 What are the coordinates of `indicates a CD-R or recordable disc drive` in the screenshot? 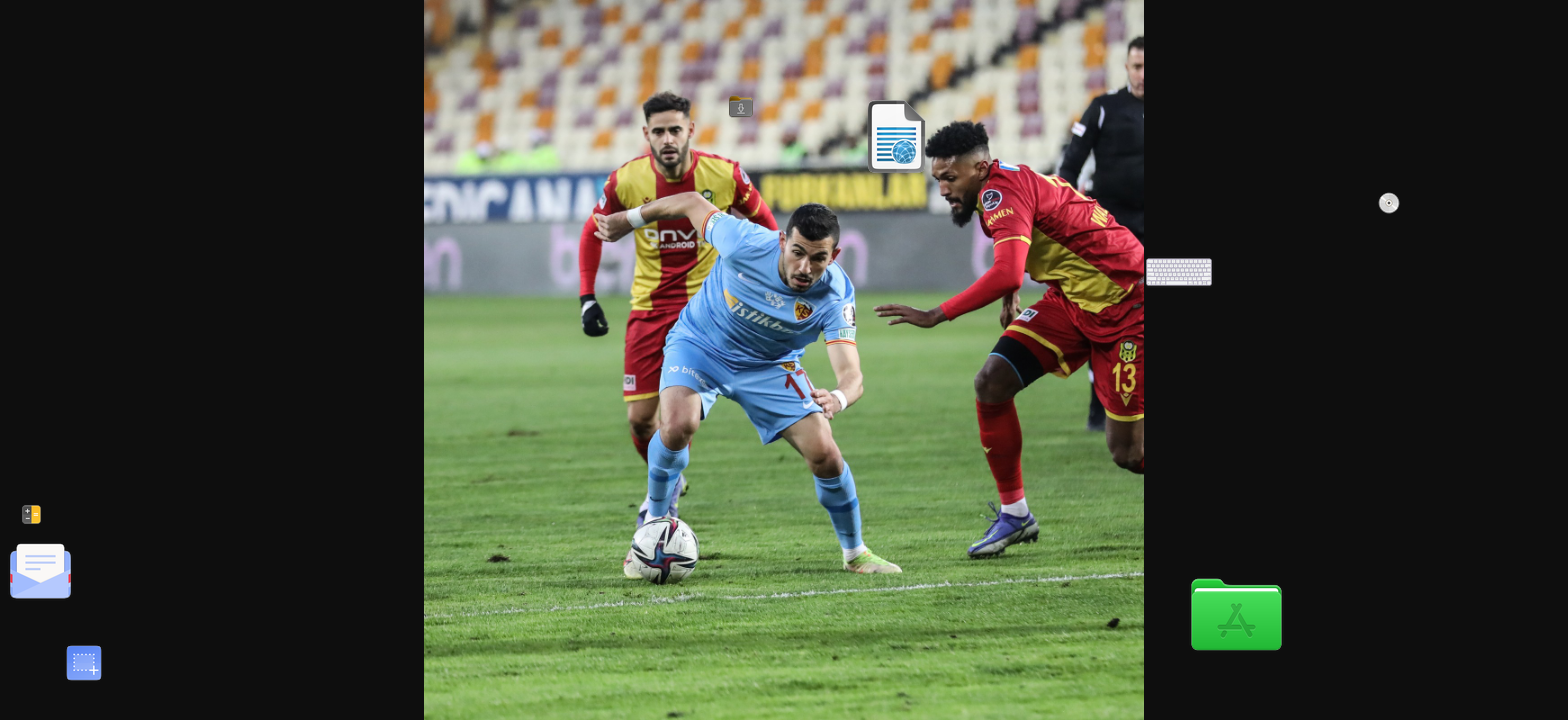 It's located at (1389, 203).